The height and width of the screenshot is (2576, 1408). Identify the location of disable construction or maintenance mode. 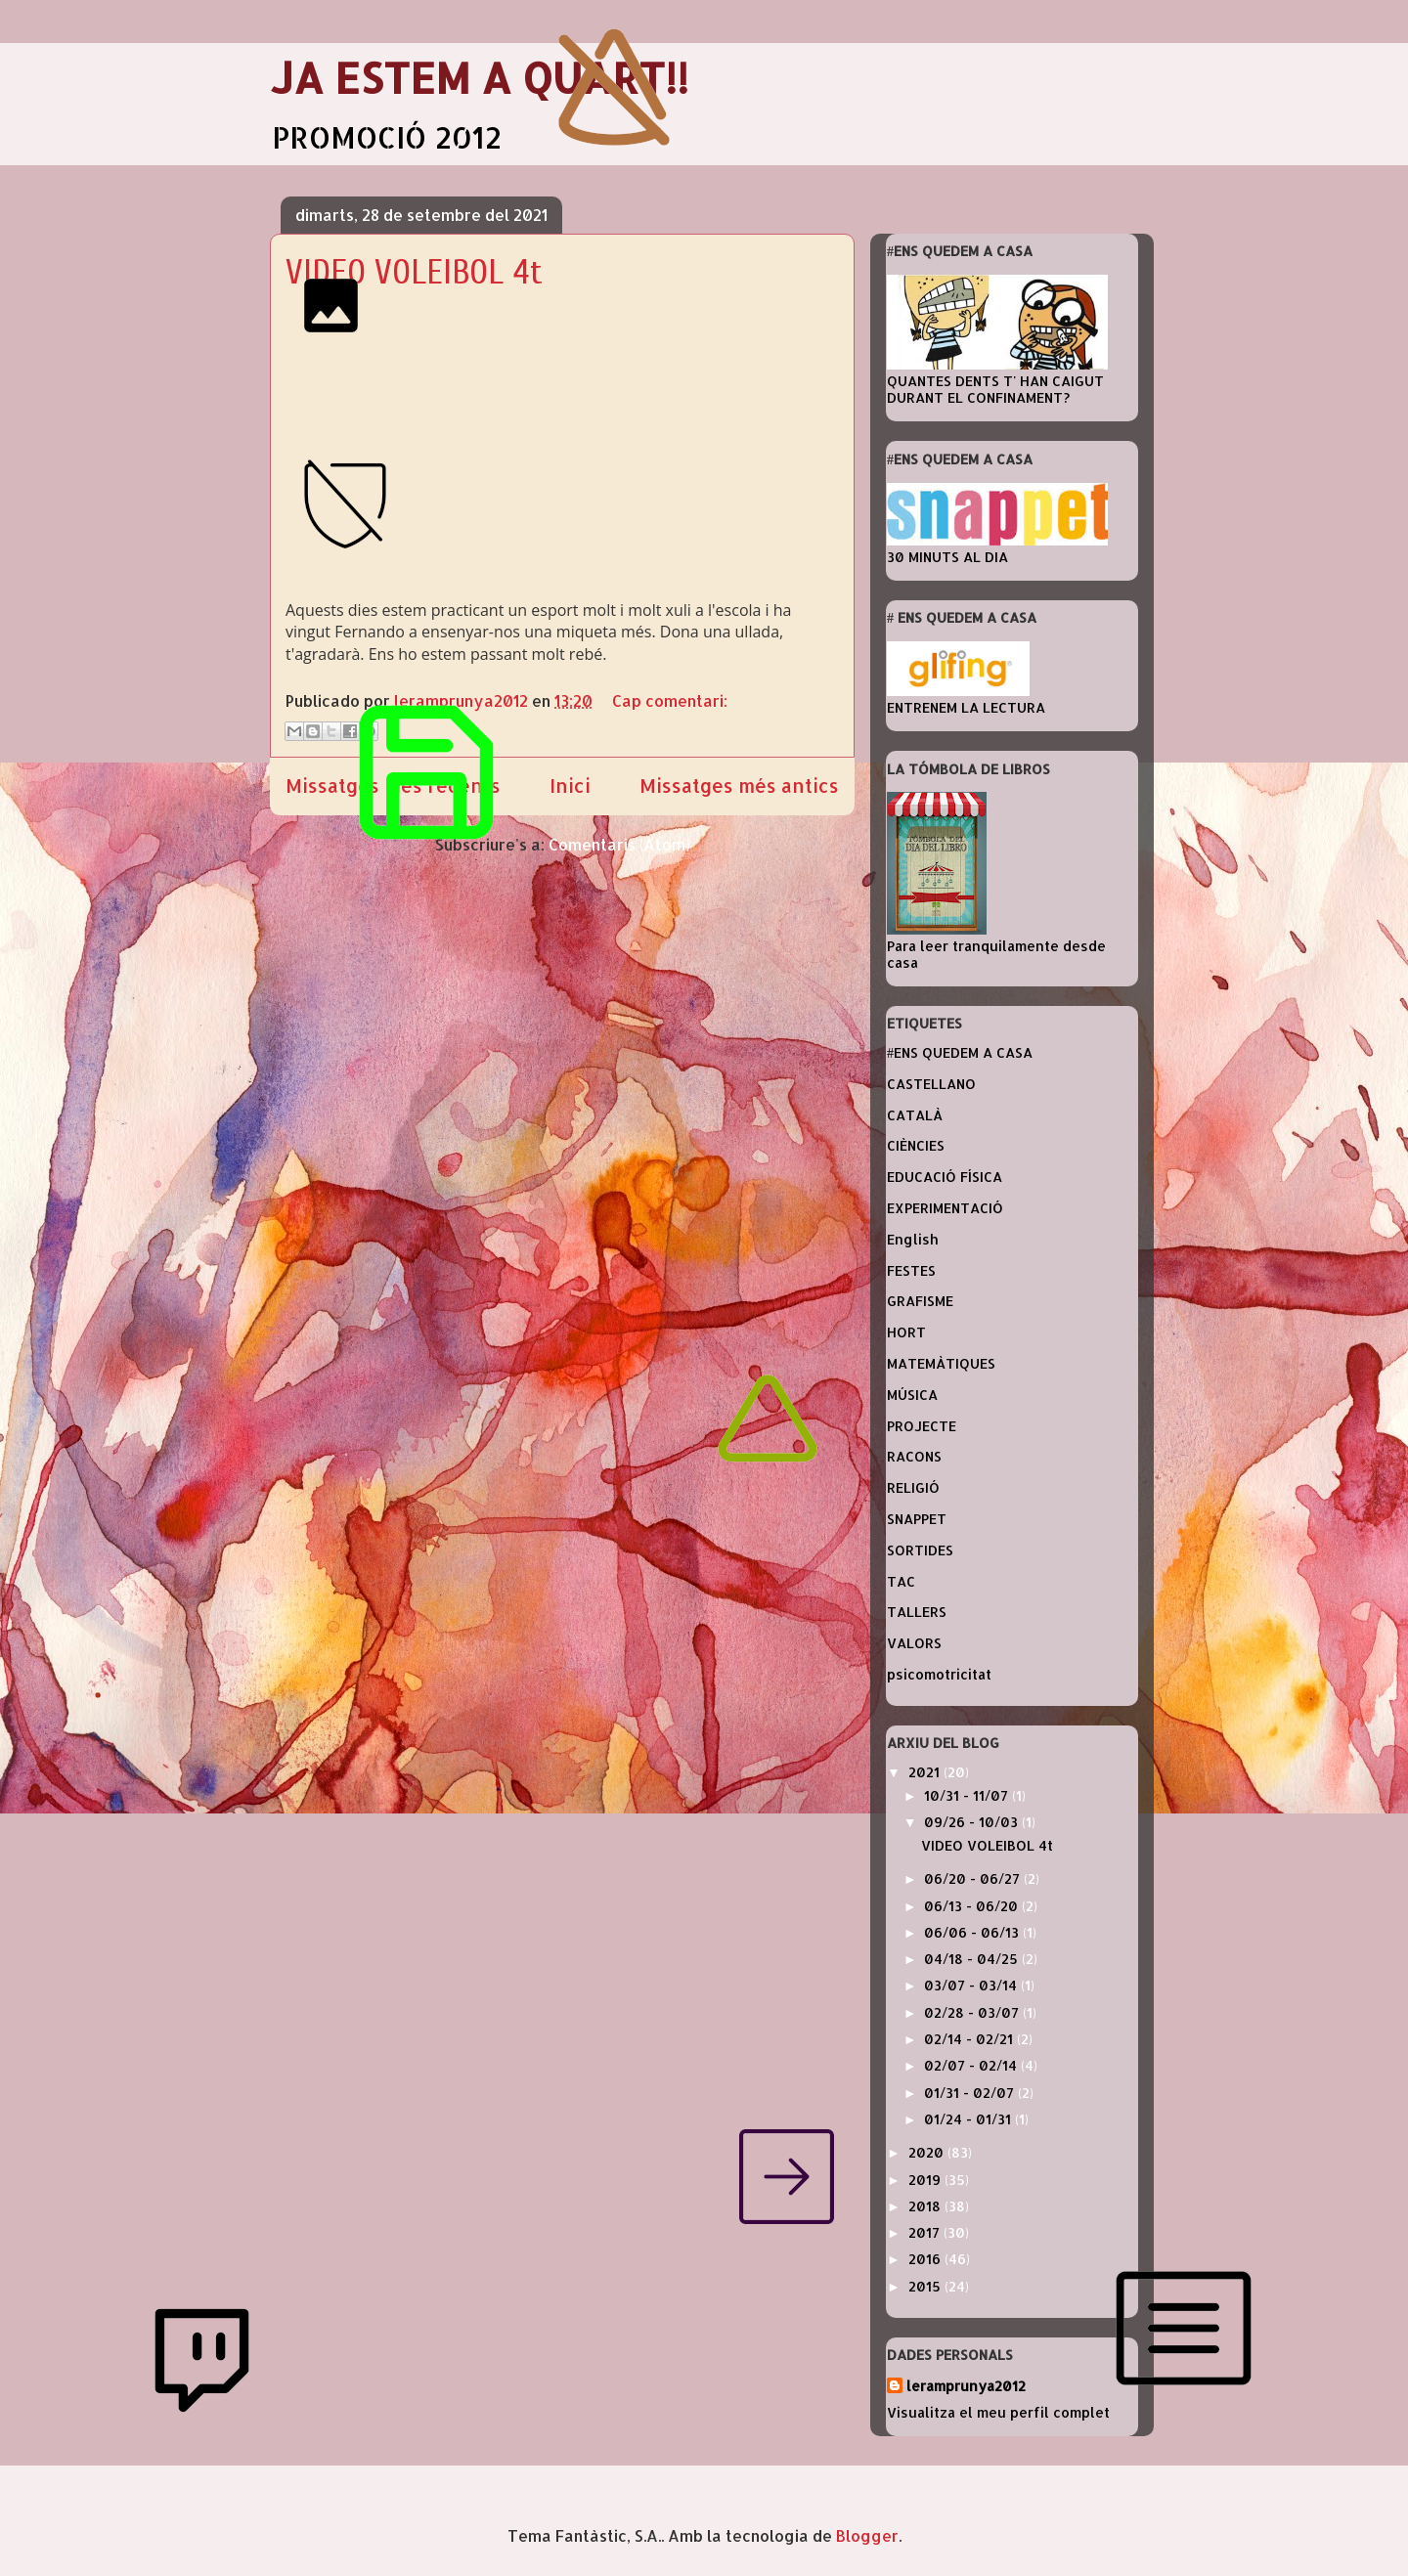
(614, 90).